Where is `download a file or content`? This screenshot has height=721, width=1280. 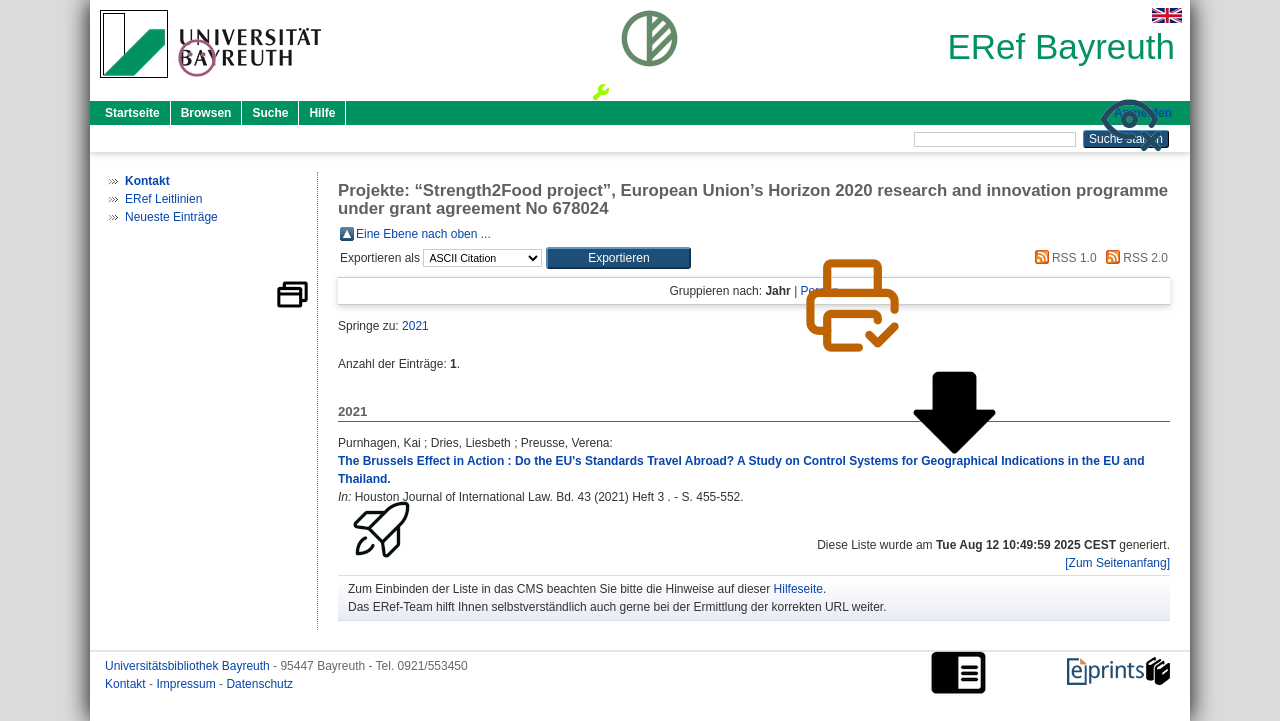
download a file or content is located at coordinates (954, 409).